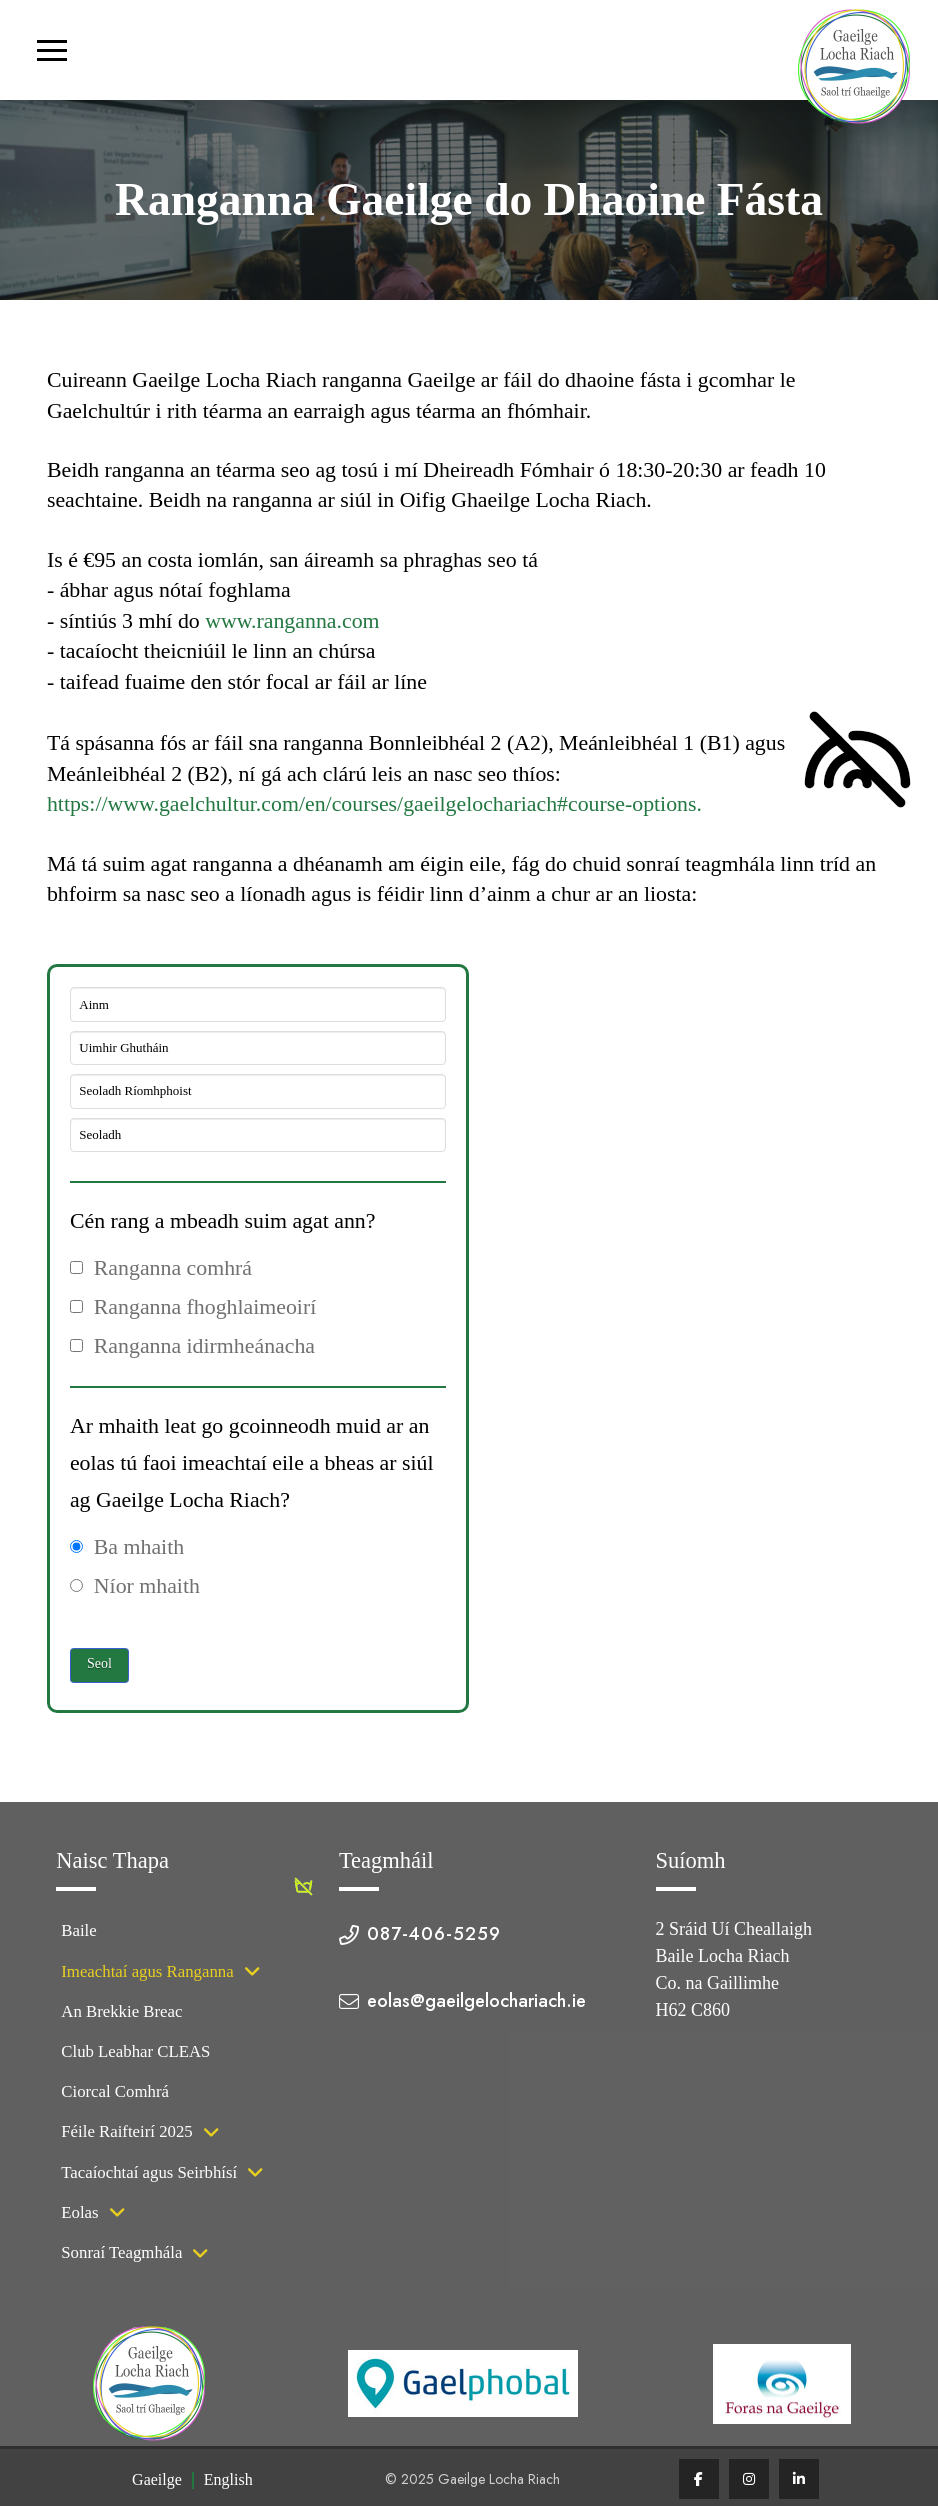 The height and width of the screenshot is (2506, 938). Describe the element at coordinates (303, 1886) in the screenshot. I see `do not wash or laundry not available` at that location.